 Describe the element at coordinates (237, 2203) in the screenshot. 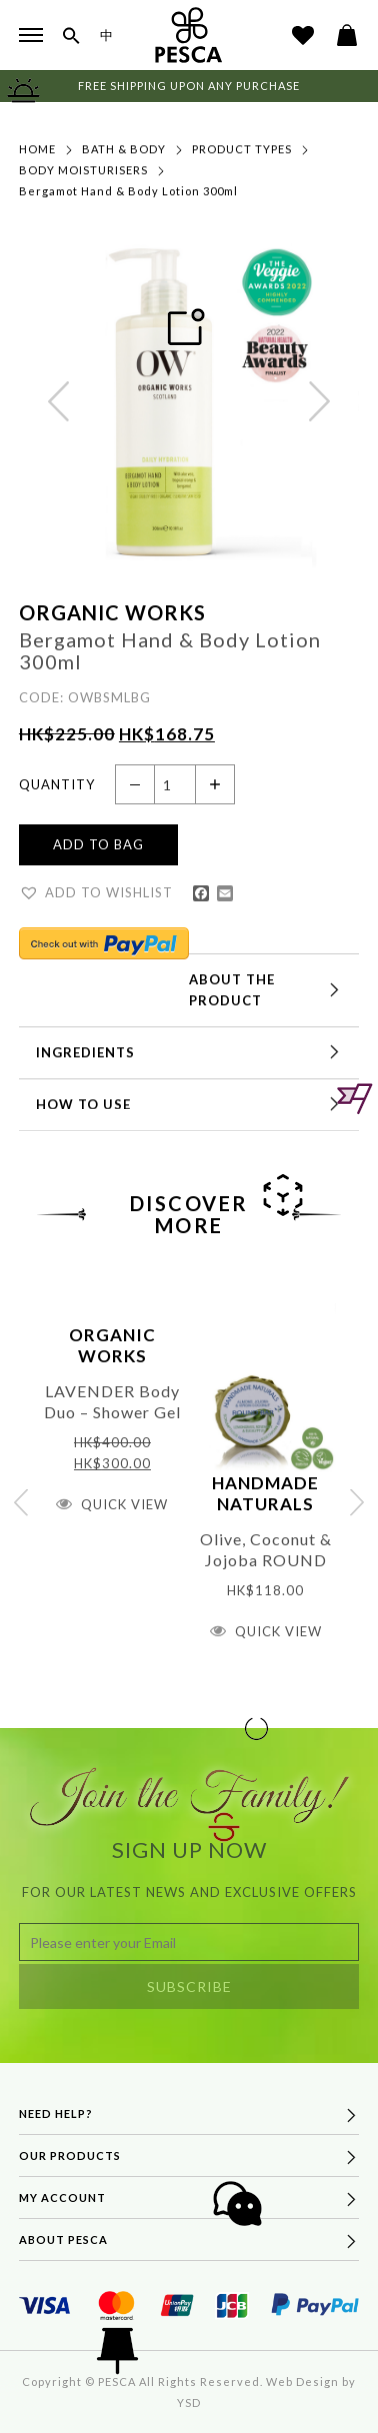

I see `open wechat messaging app` at that location.